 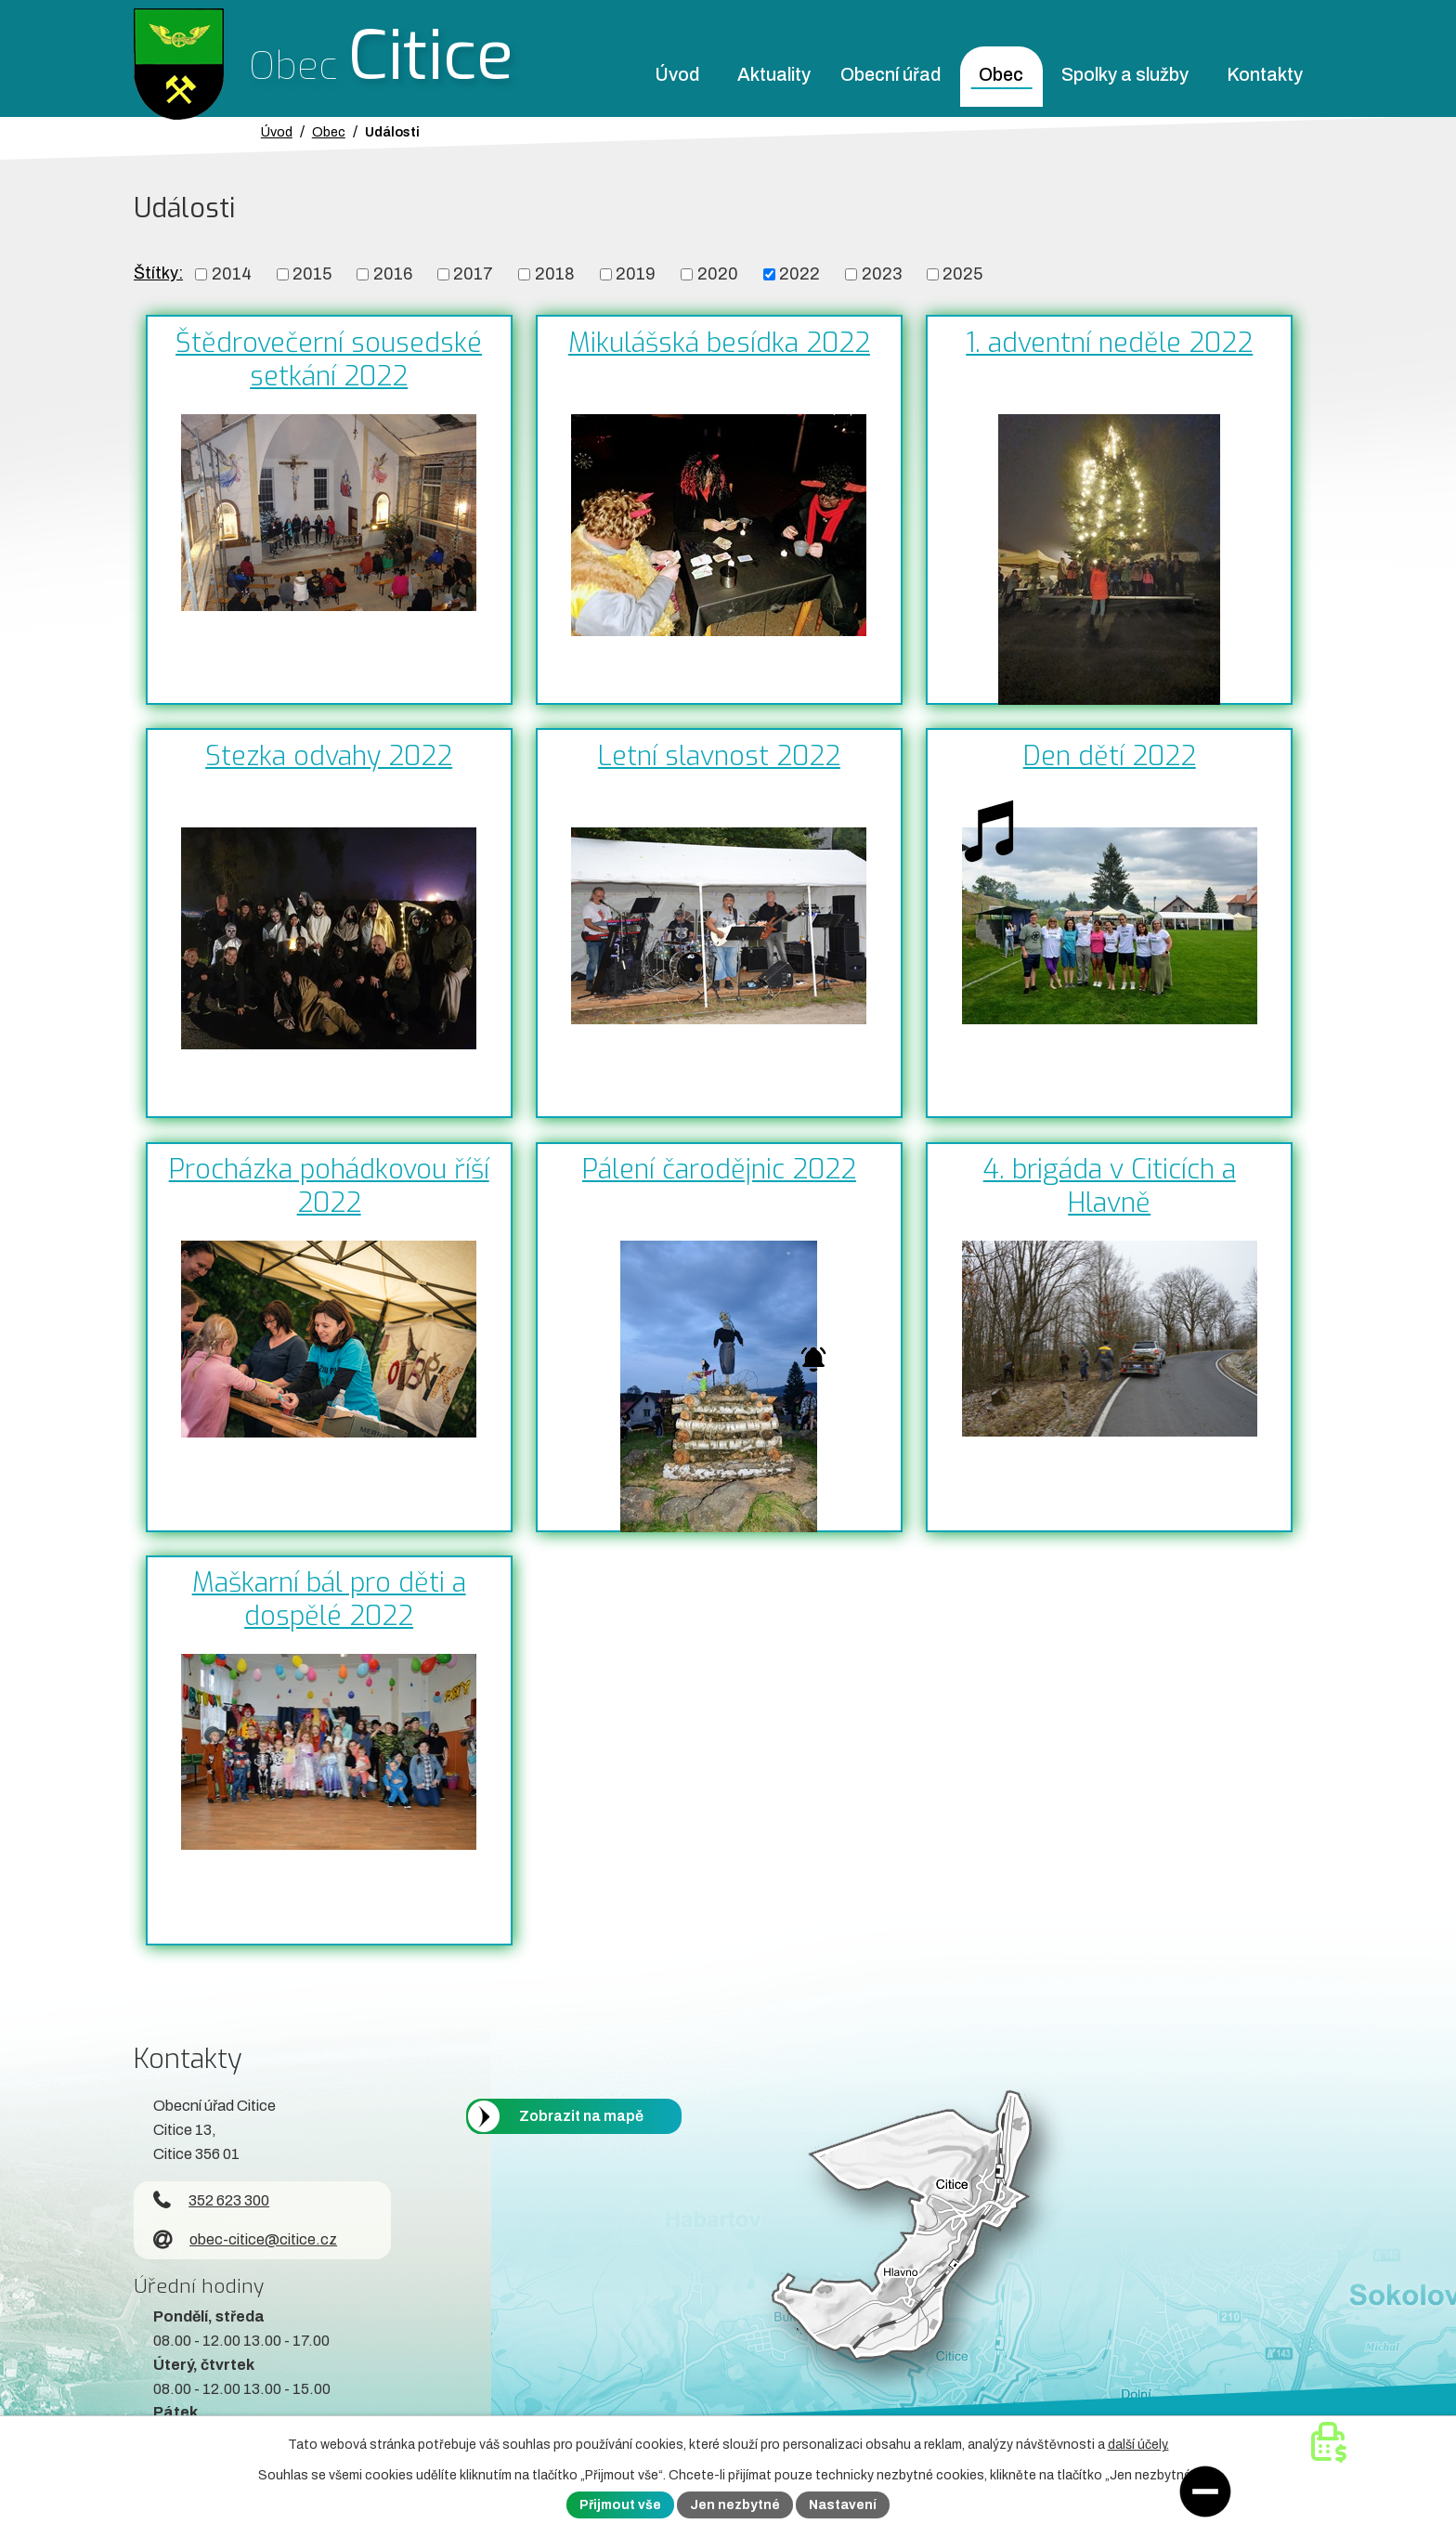 What do you see at coordinates (1328, 2442) in the screenshot?
I see `open point of sale system` at bounding box center [1328, 2442].